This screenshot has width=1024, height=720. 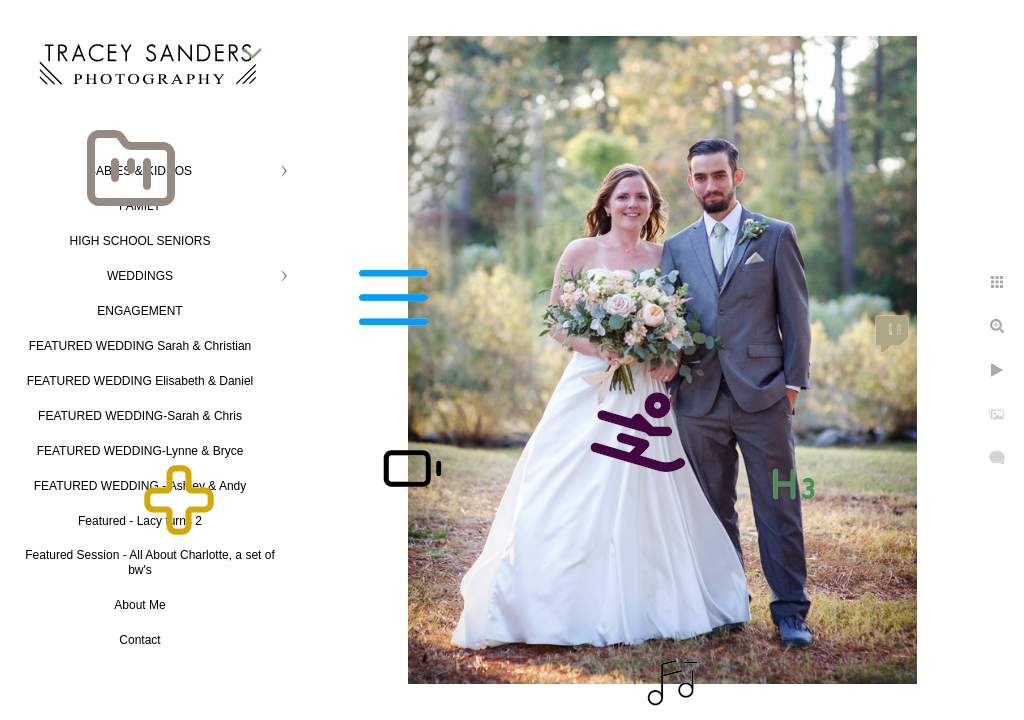 I want to click on format text as heading level 3, so click(x=793, y=484).